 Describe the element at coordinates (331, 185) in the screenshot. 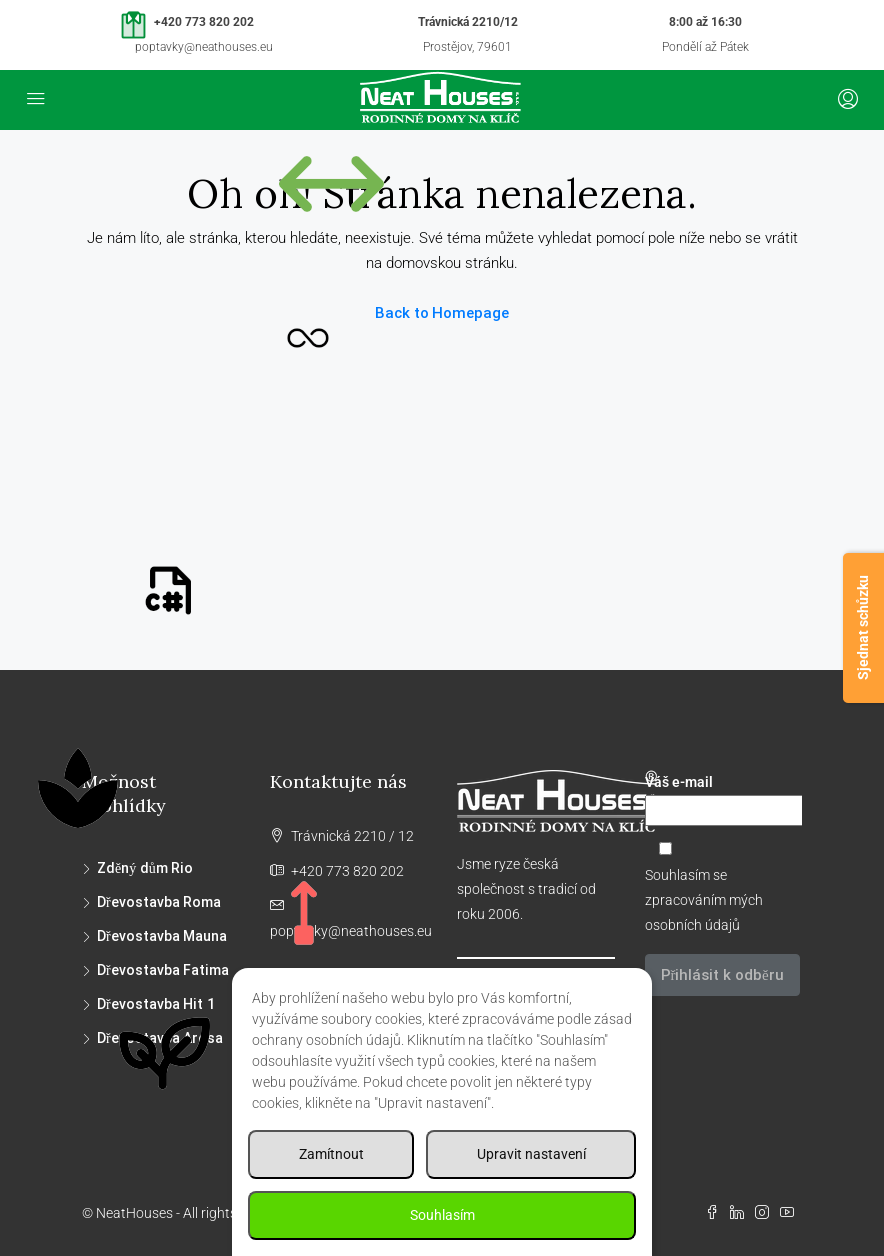

I see `resize or adjust width horizontally` at that location.